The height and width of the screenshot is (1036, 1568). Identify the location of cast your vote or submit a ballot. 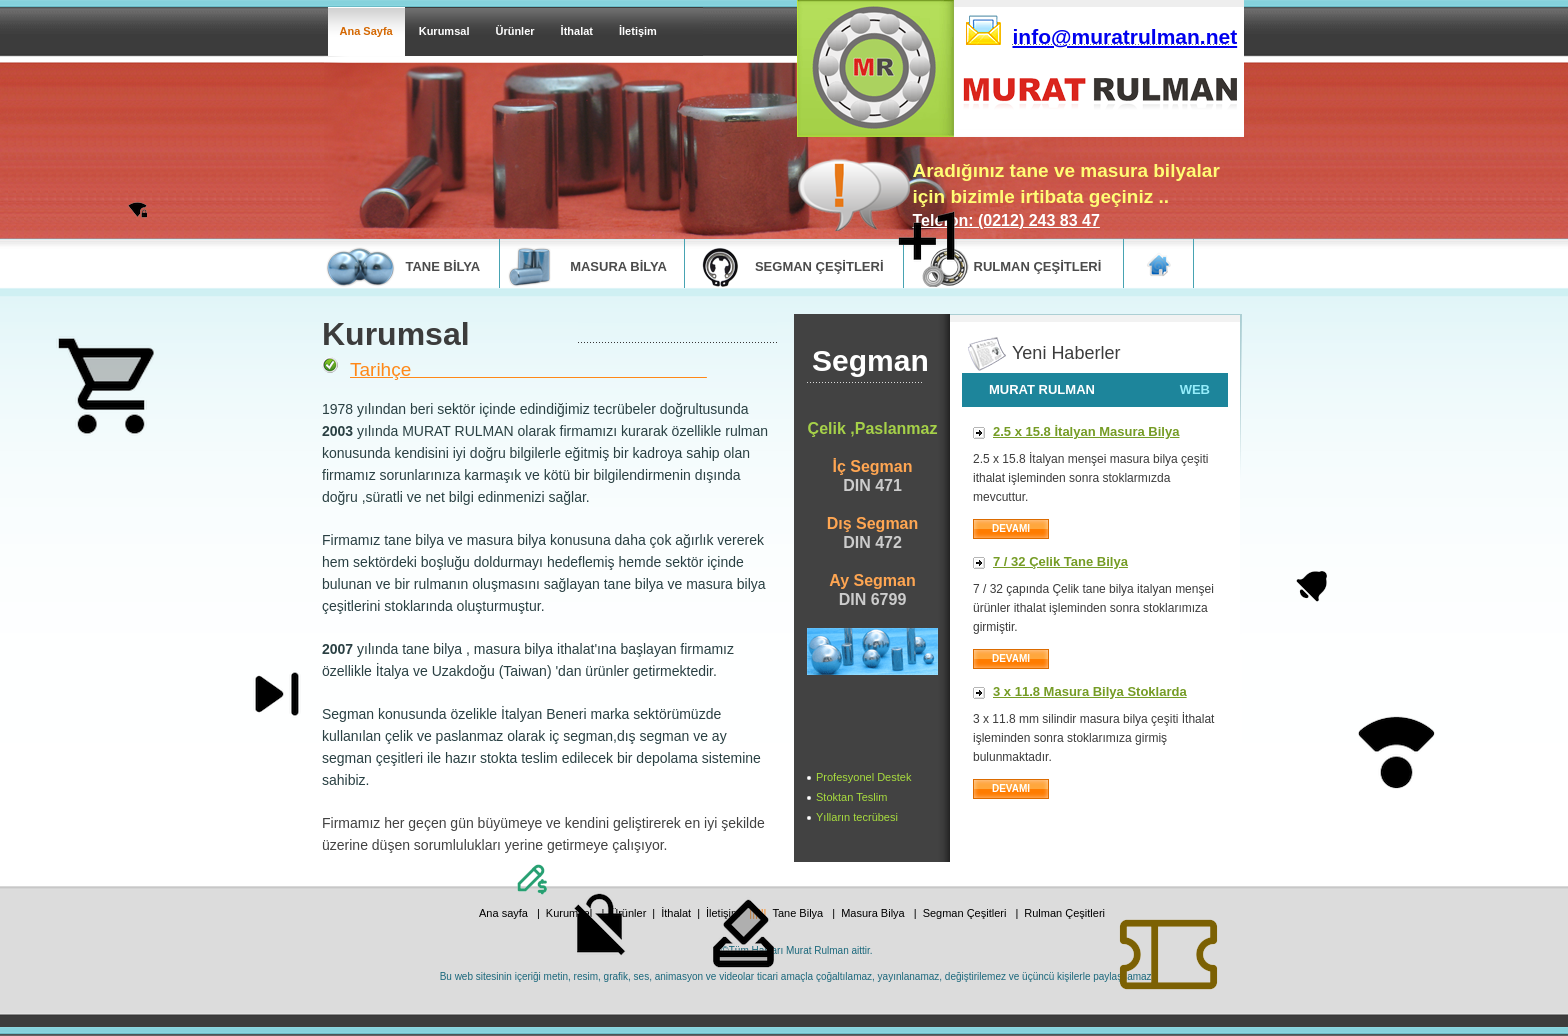
(743, 933).